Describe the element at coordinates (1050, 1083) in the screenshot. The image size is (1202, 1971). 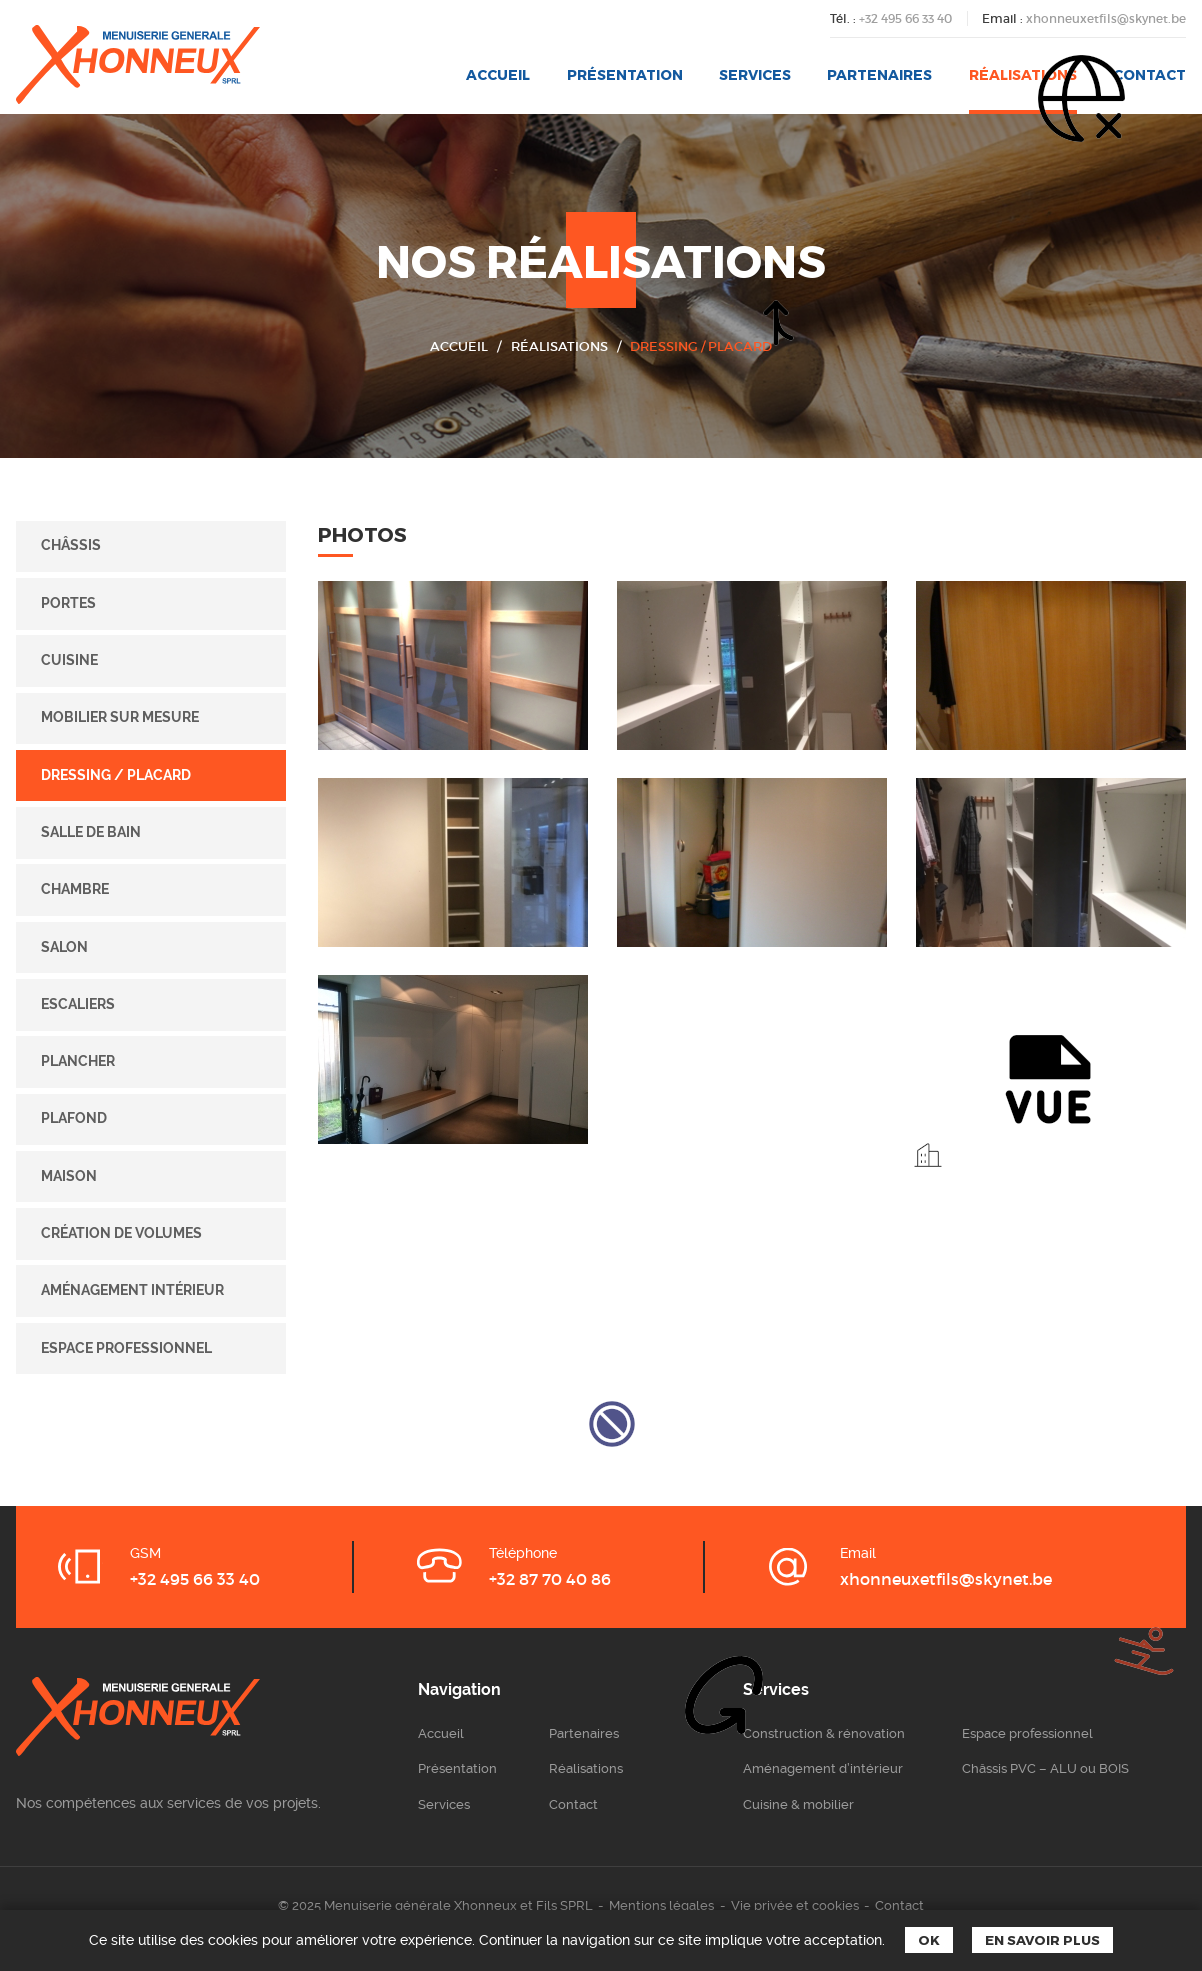
I see `a Vue.js framework file` at that location.